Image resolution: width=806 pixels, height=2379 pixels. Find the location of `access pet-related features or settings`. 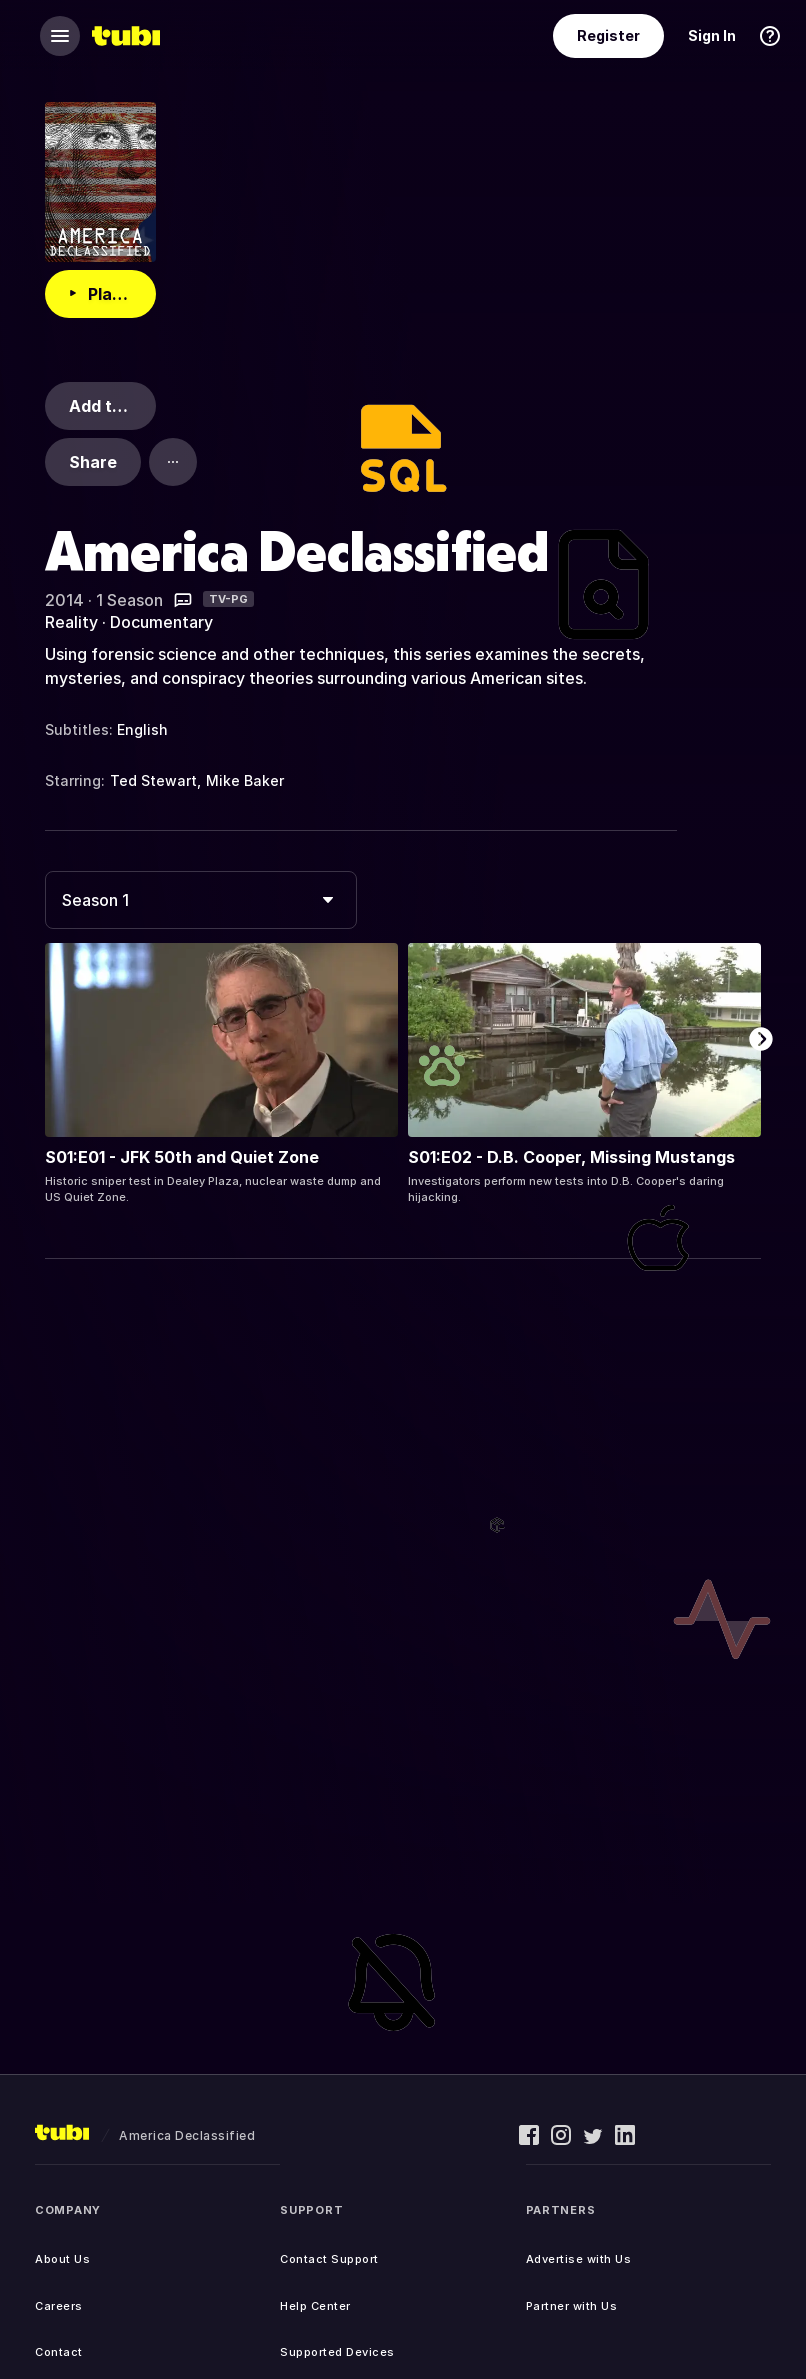

access pet-related features or settings is located at coordinates (442, 1065).